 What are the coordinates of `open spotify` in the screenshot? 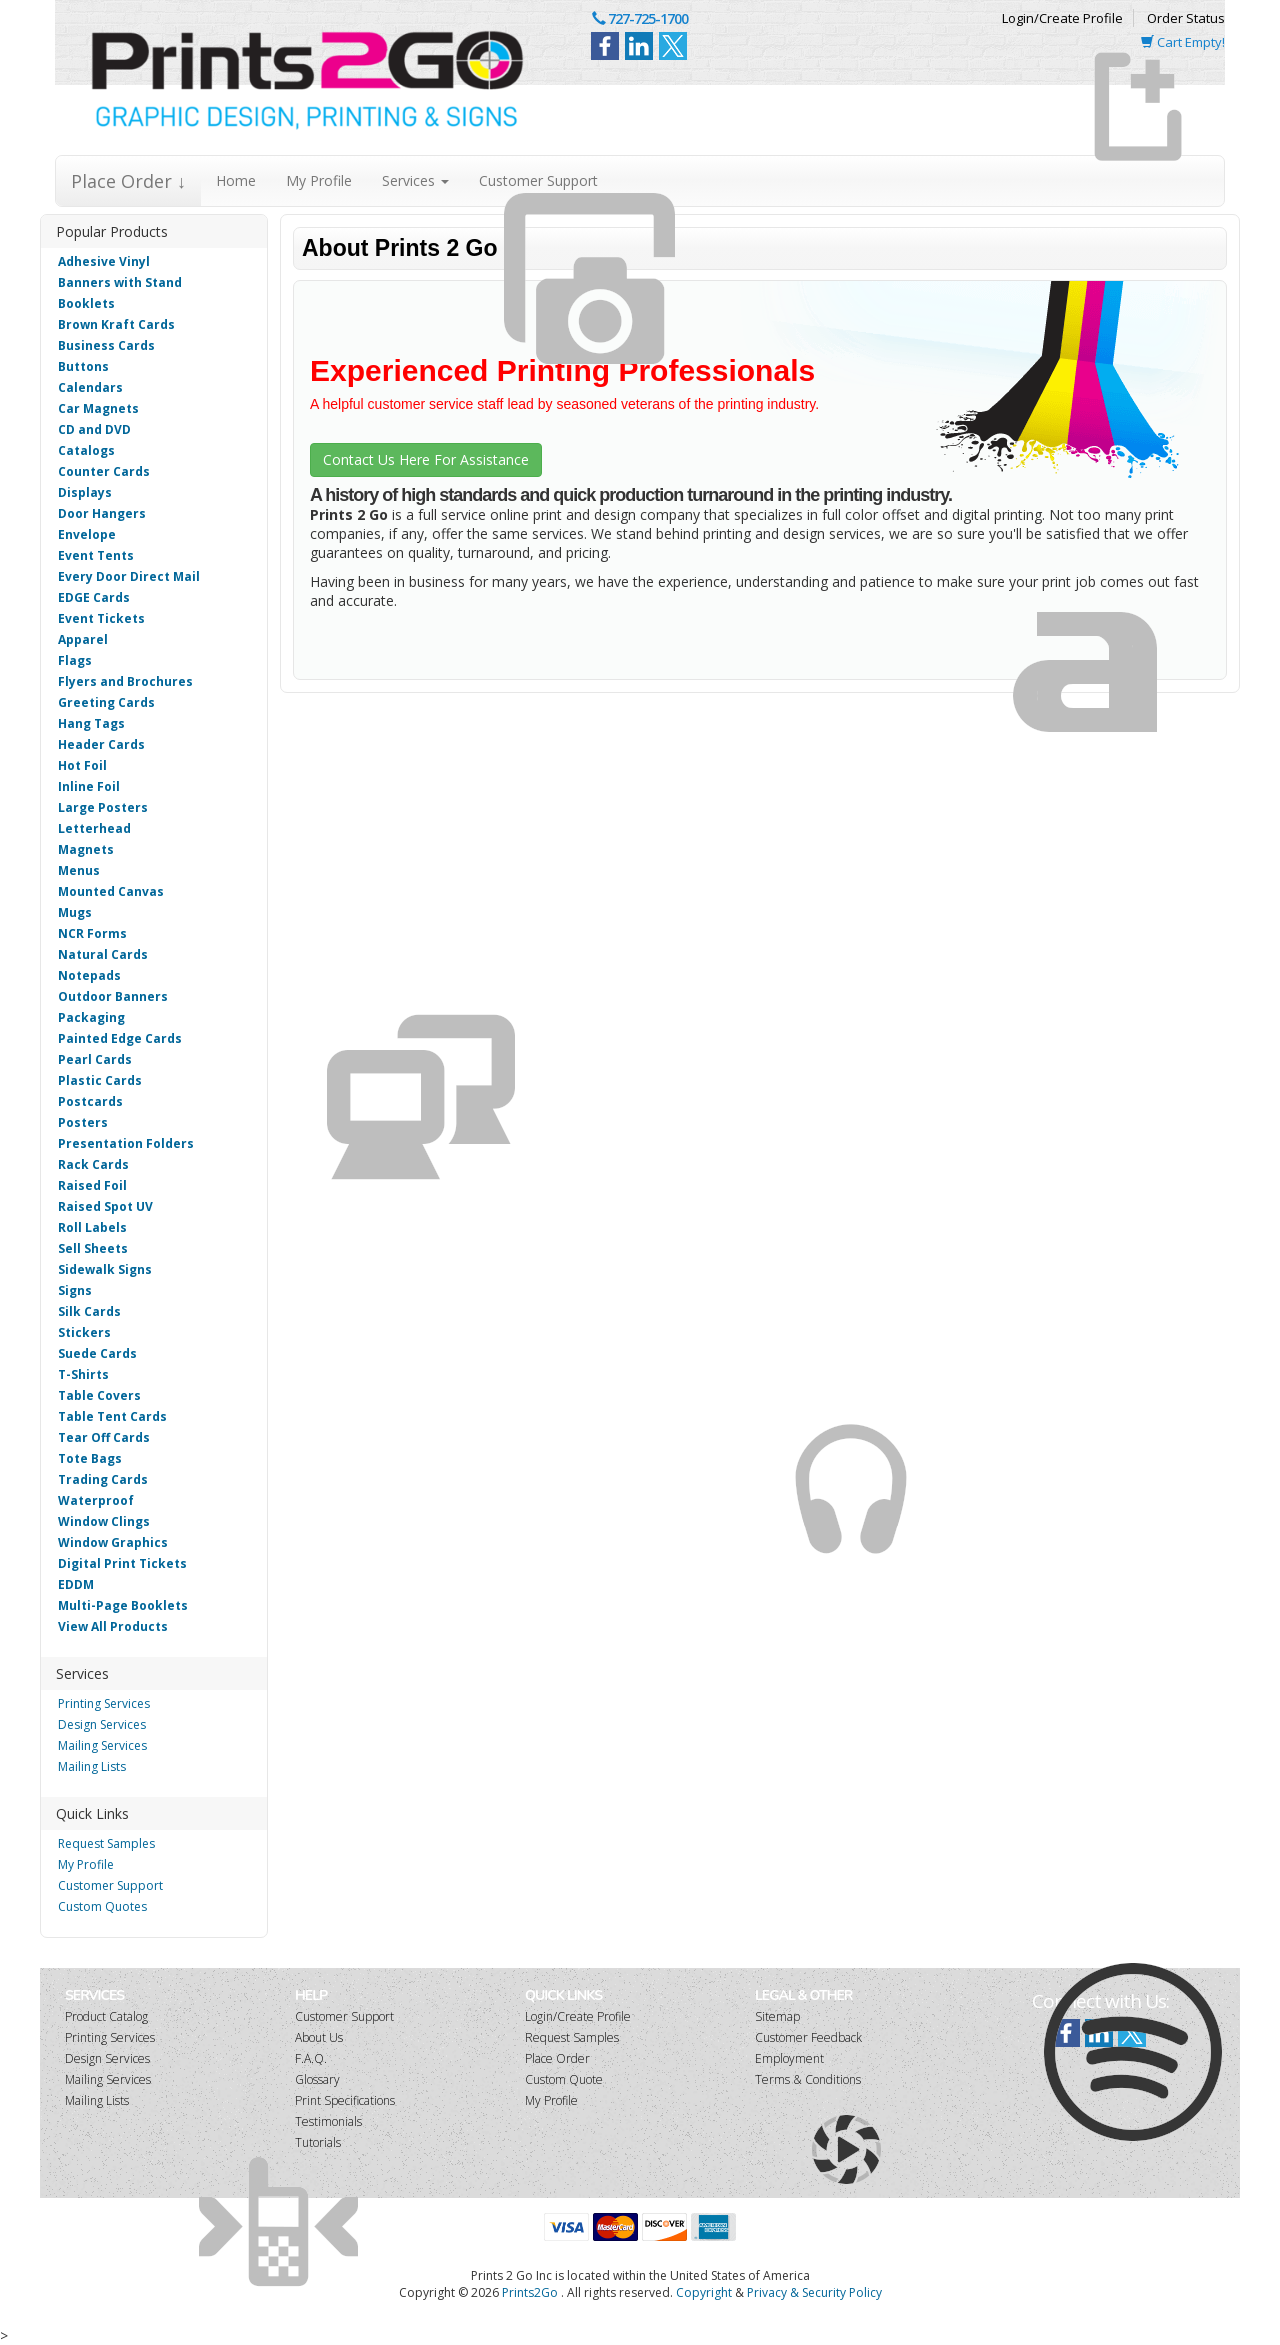 It's located at (1133, 2052).